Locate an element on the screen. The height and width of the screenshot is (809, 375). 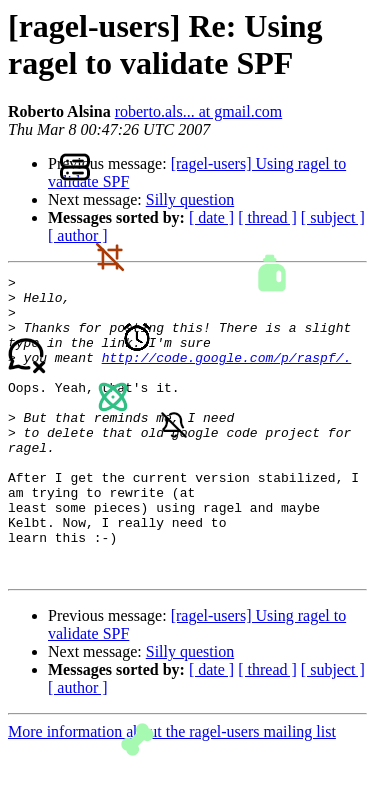
access your alarms is located at coordinates (137, 337).